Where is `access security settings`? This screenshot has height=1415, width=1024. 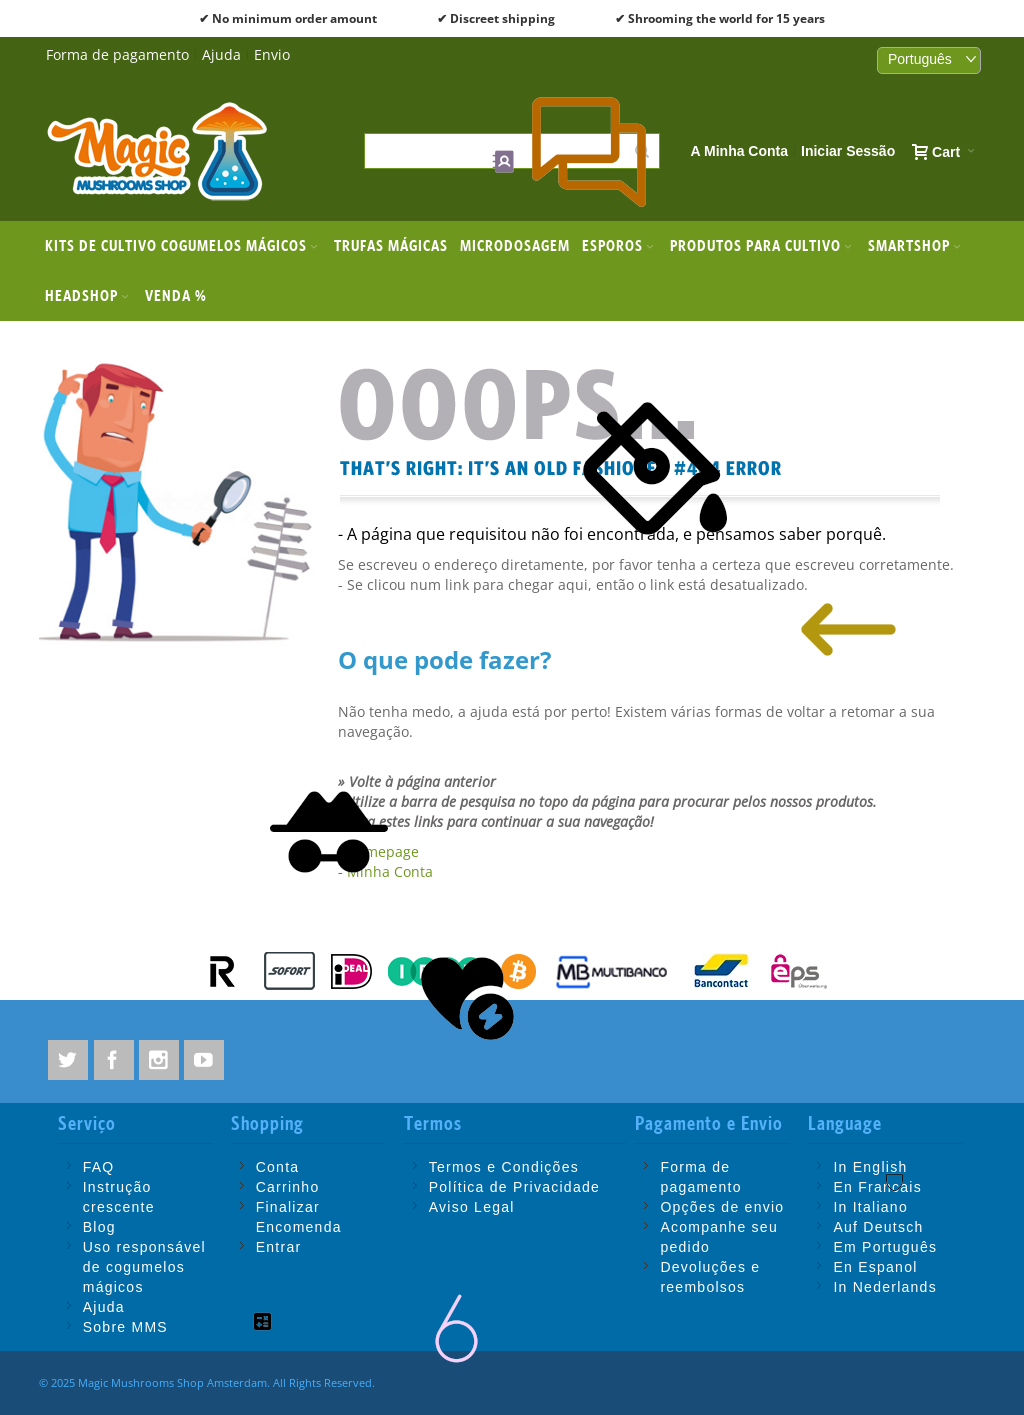
access security settings is located at coordinates (894, 1181).